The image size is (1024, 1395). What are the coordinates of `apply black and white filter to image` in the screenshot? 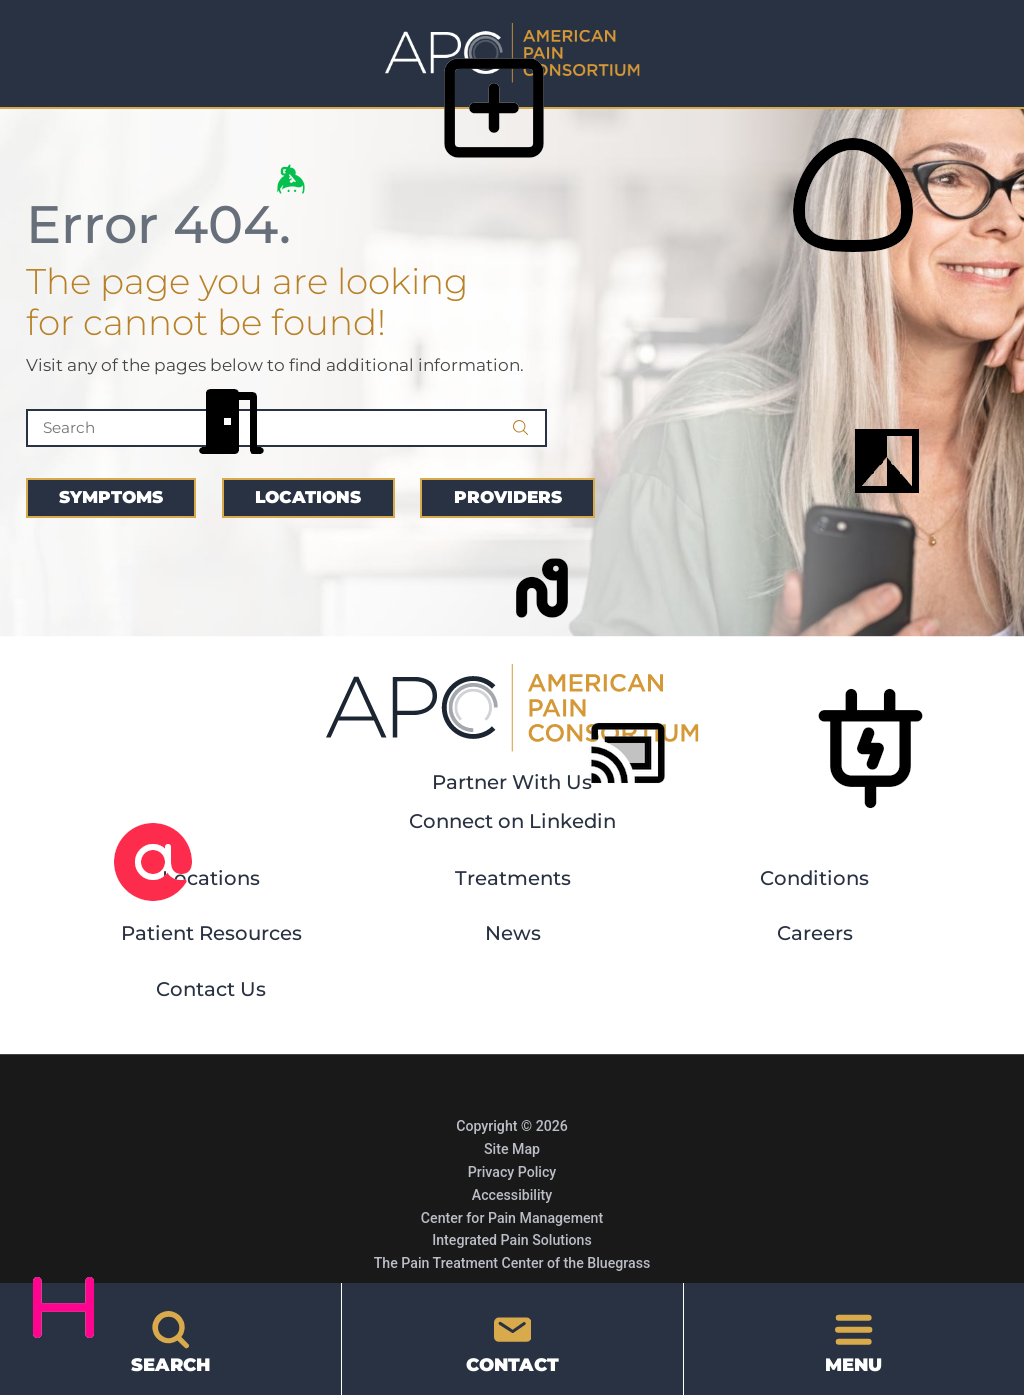 It's located at (887, 461).